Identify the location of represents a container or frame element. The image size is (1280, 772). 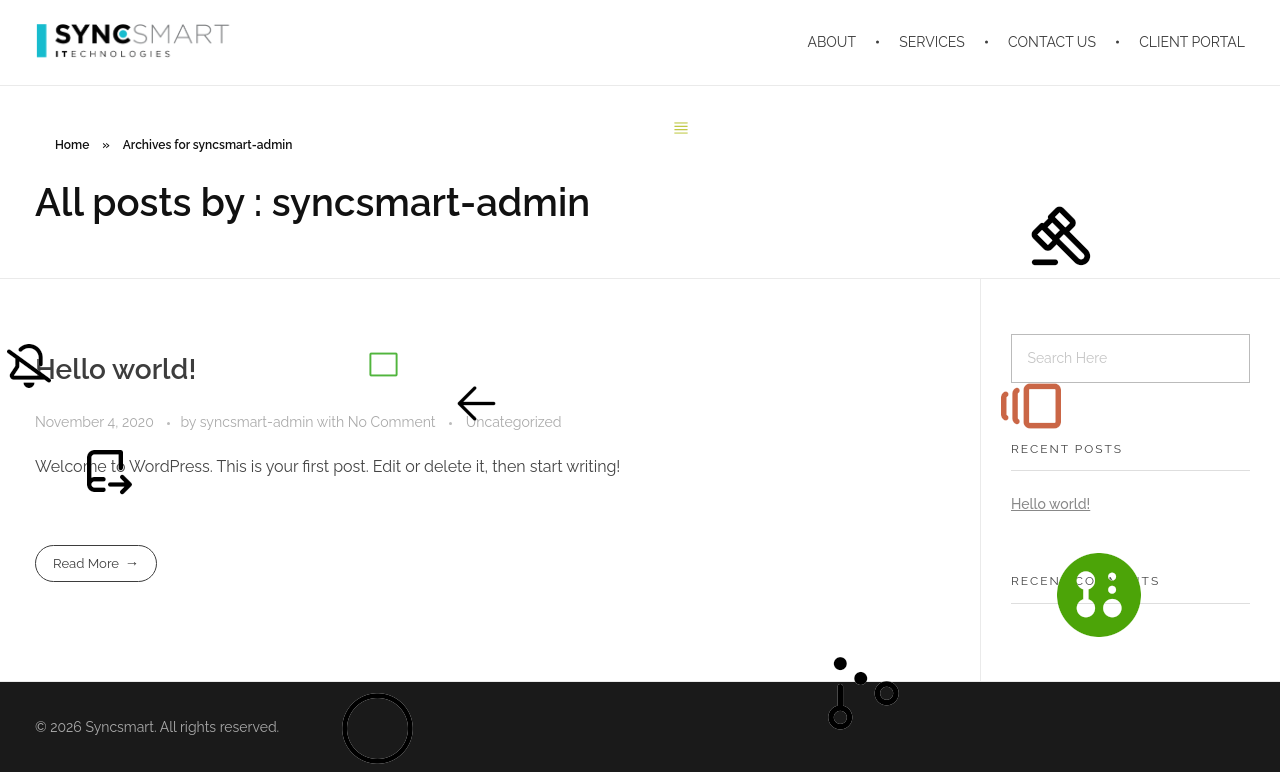
(383, 364).